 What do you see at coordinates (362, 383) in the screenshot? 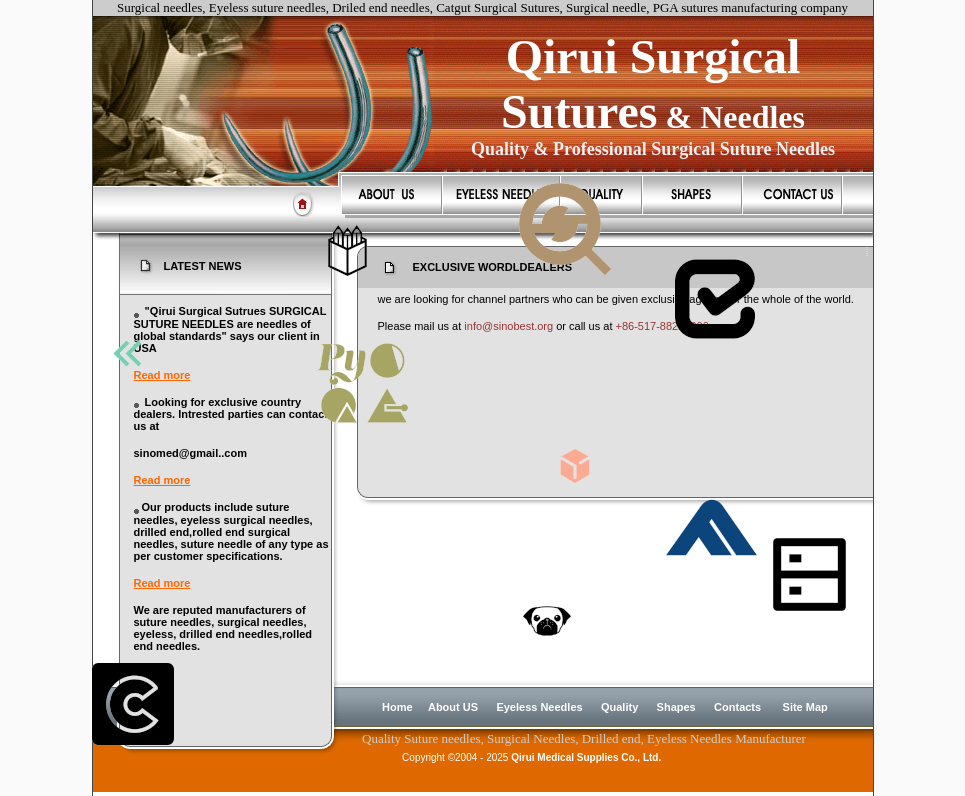
I see `pycqa (python code quality authority) organization logo` at bounding box center [362, 383].